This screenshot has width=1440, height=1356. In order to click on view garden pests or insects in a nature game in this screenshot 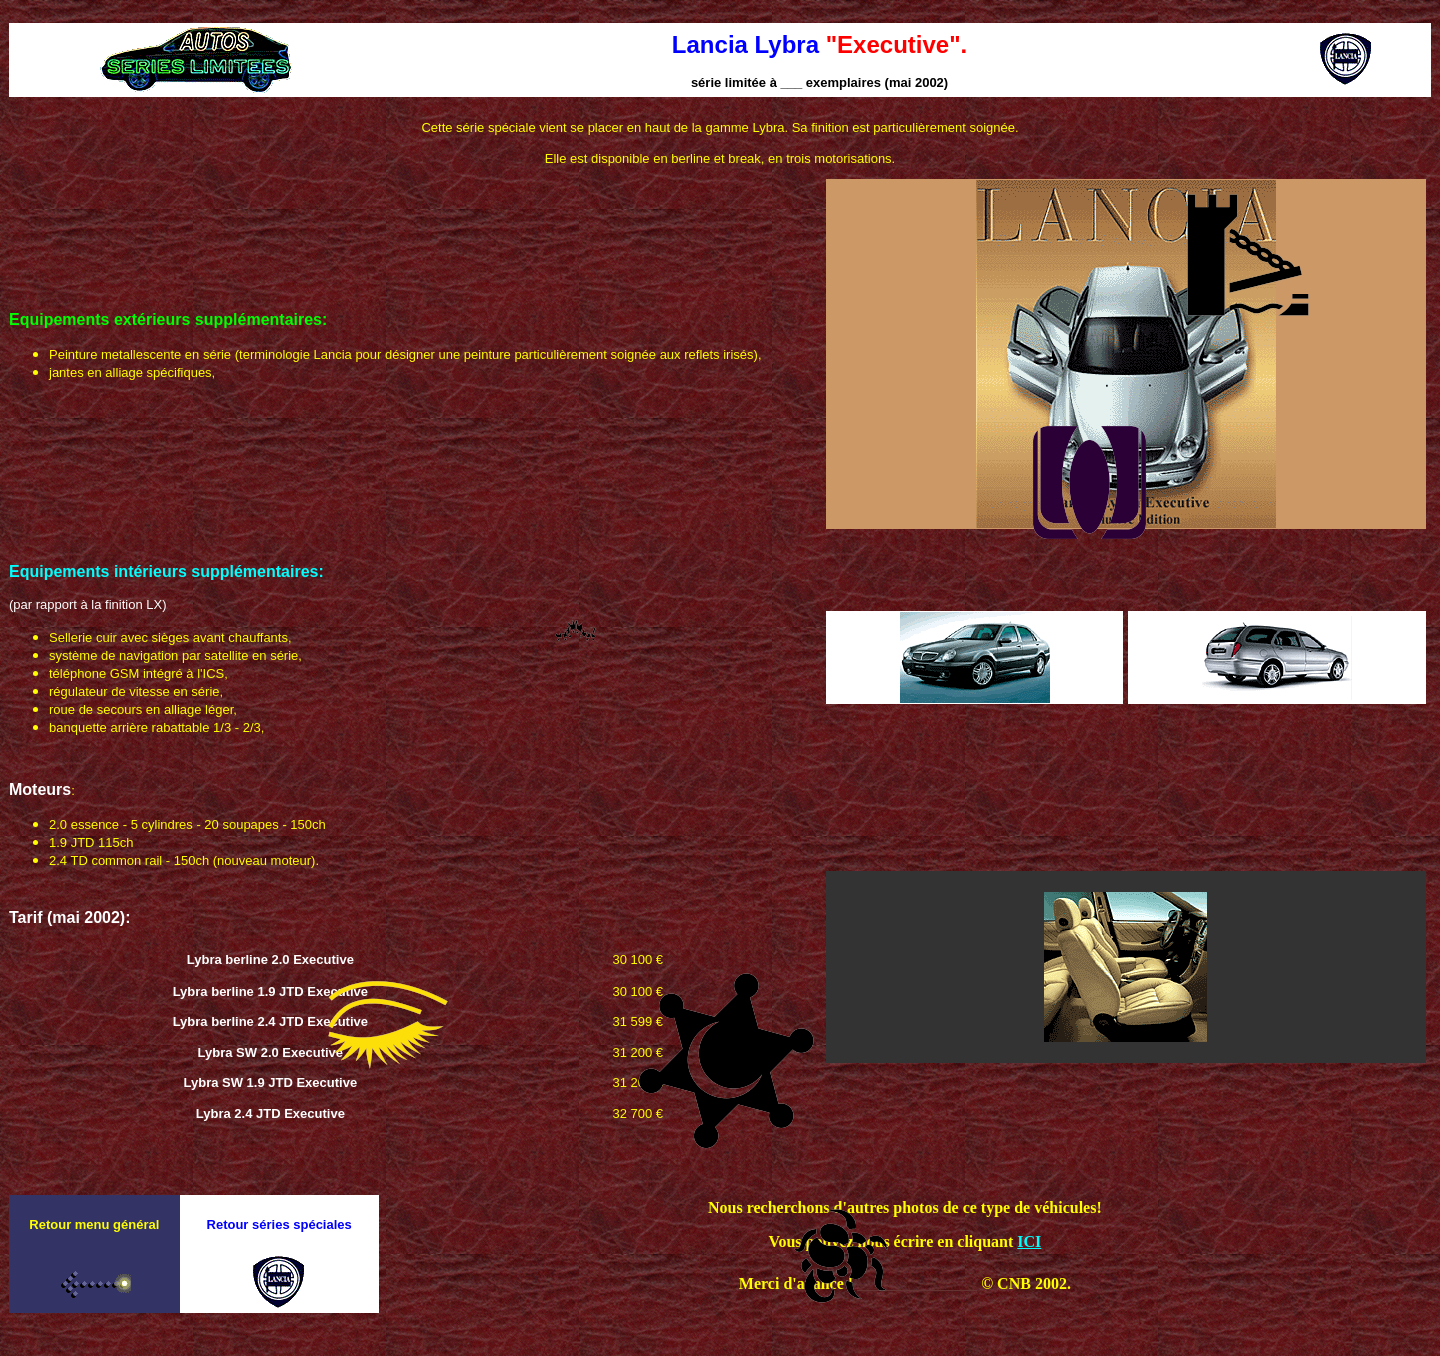, I will do `click(575, 630)`.